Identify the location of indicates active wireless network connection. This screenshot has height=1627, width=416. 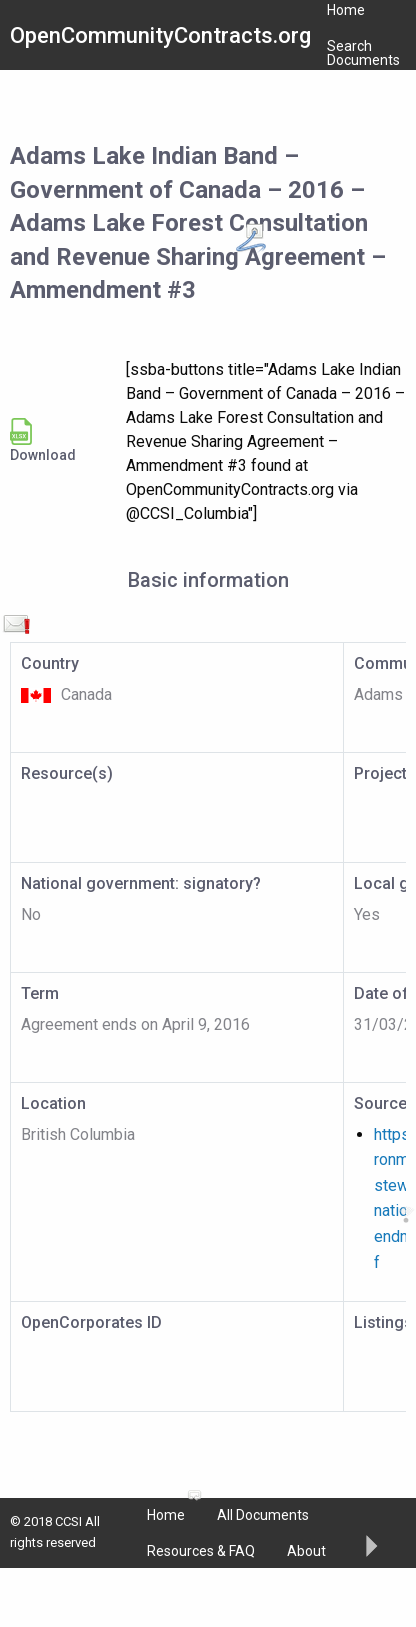
(406, 1214).